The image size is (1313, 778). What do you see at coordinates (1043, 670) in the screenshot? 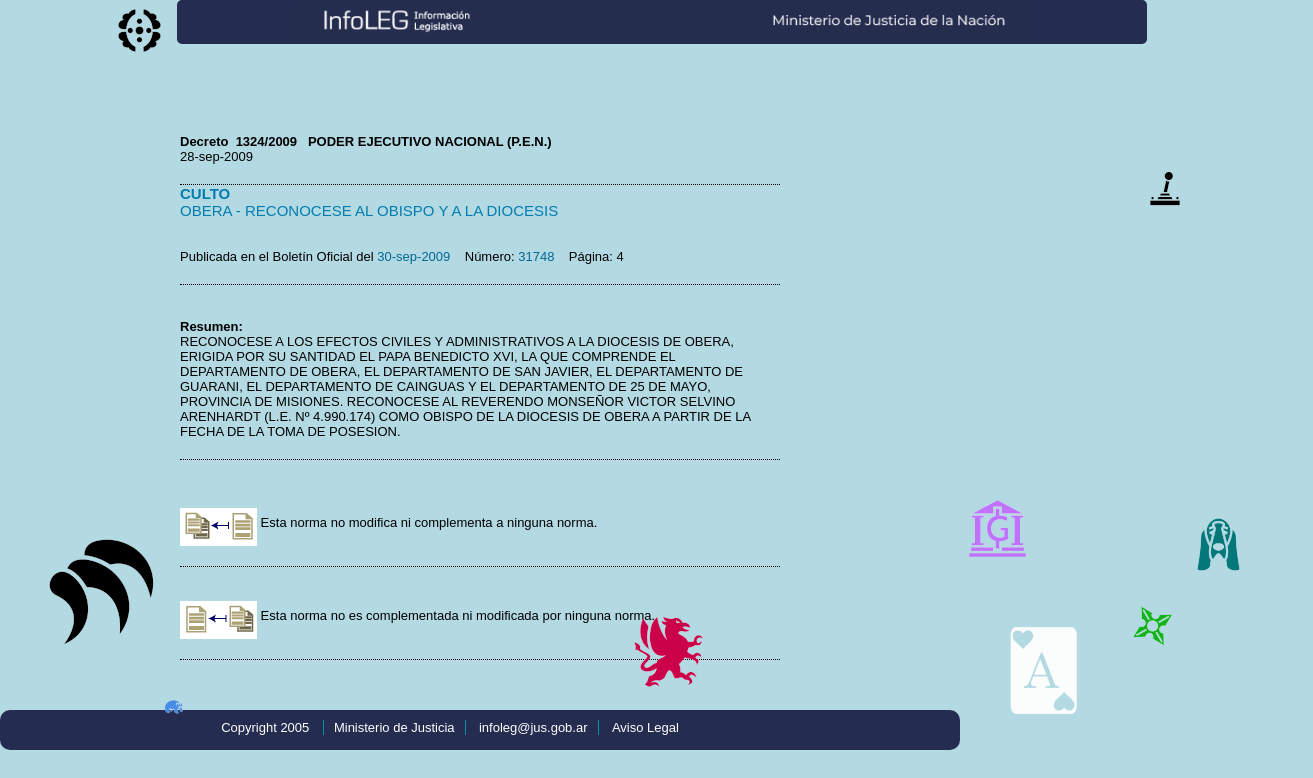
I see `play a card game or solitaire` at bounding box center [1043, 670].